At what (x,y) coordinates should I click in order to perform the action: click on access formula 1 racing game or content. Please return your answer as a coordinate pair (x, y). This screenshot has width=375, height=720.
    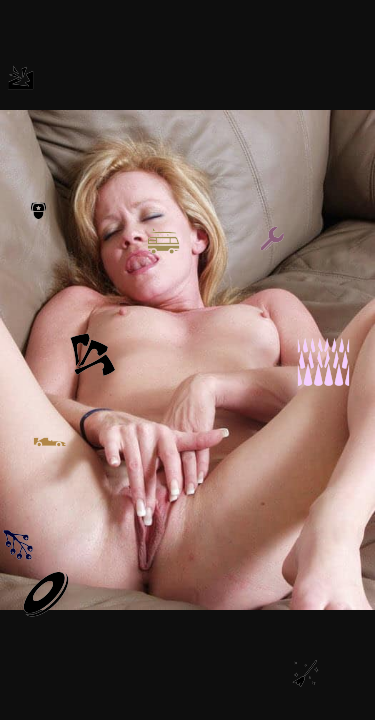
    Looking at the image, I should click on (50, 442).